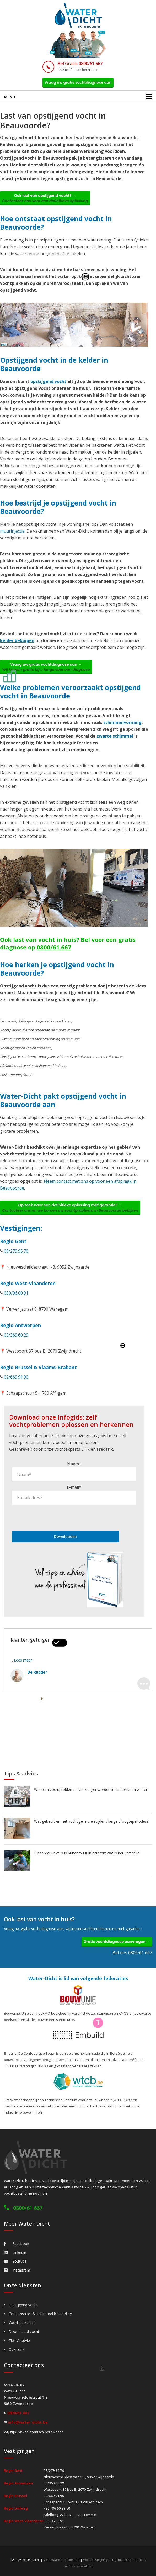 Image resolution: width=156 pixels, height=2576 pixels. I want to click on view trending or popular content, so click(9, 676).